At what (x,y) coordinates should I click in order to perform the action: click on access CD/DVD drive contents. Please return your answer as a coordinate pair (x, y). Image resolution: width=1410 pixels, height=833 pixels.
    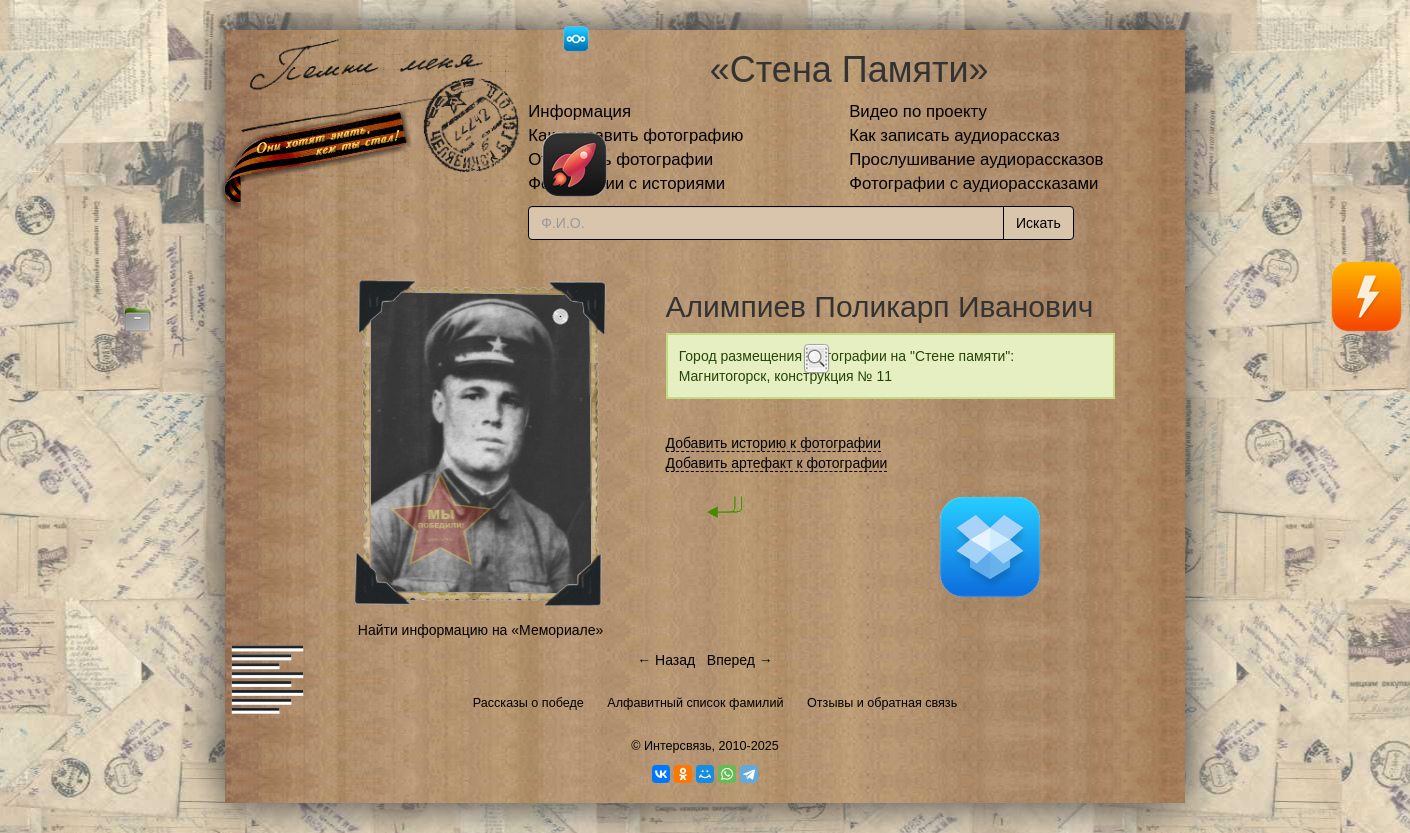
    Looking at the image, I should click on (560, 316).